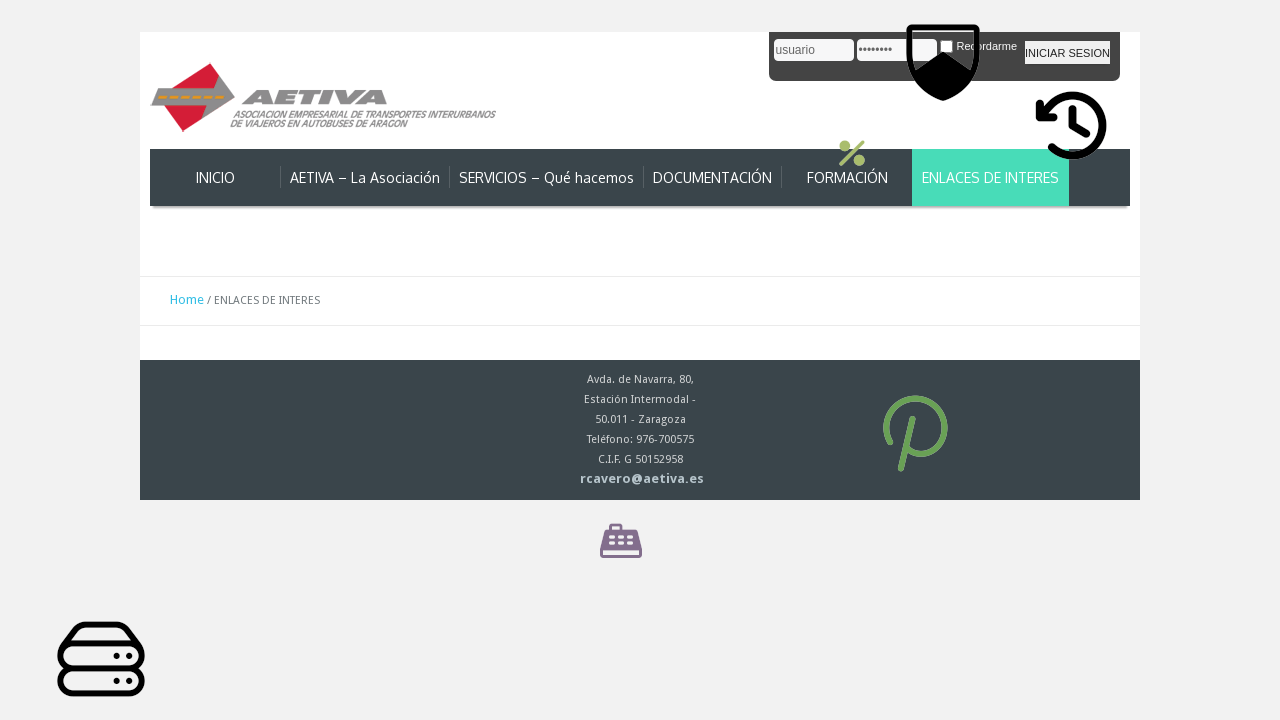 This screenshot has height=720, width=1280. I want to click on open Pinterest app, so click(912, 433).